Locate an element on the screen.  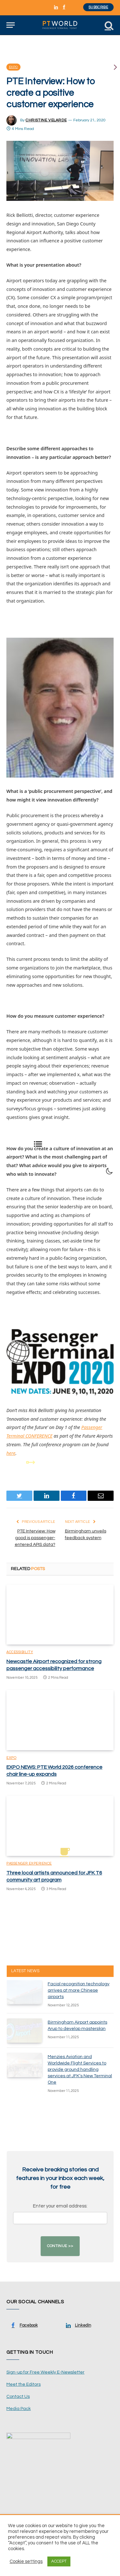
view items in a list format is located at coordinates (38, 1144).